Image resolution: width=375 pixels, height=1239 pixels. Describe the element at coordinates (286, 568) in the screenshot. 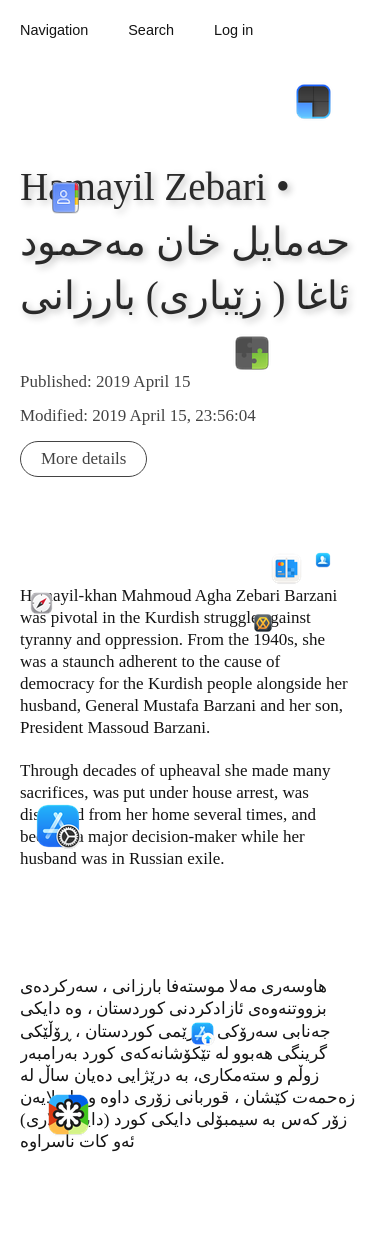

I see `open obfuscate app for redacting sensitive information` at that location.